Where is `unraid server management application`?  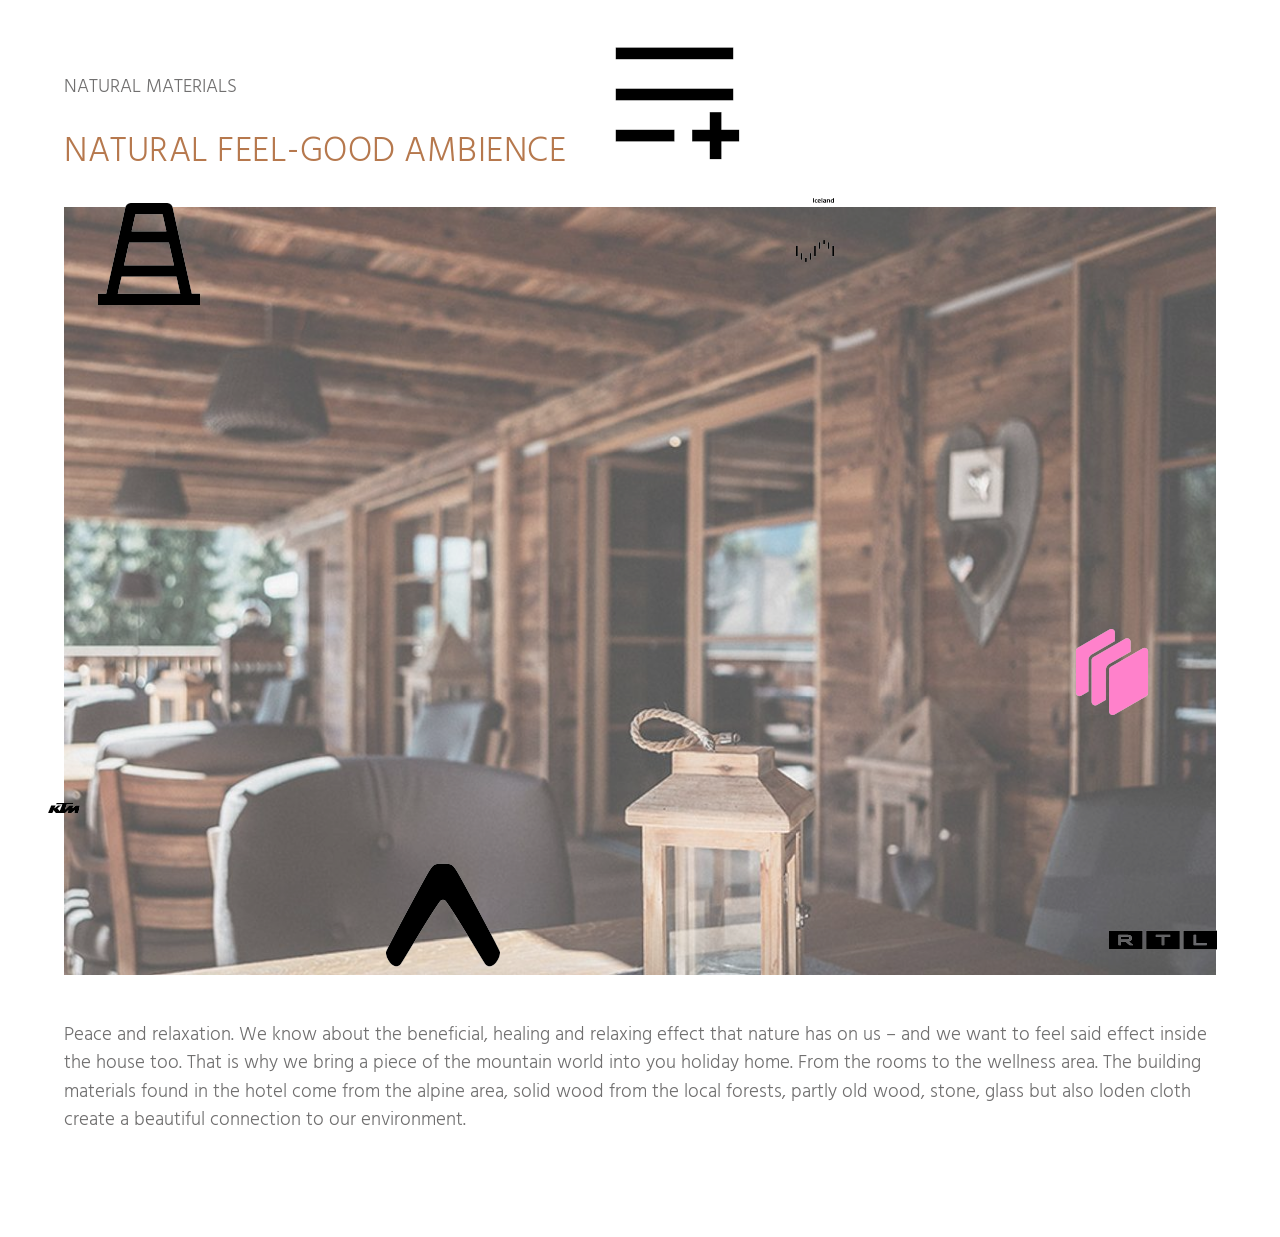 unraid server management application is located at coordinates (815, 251).